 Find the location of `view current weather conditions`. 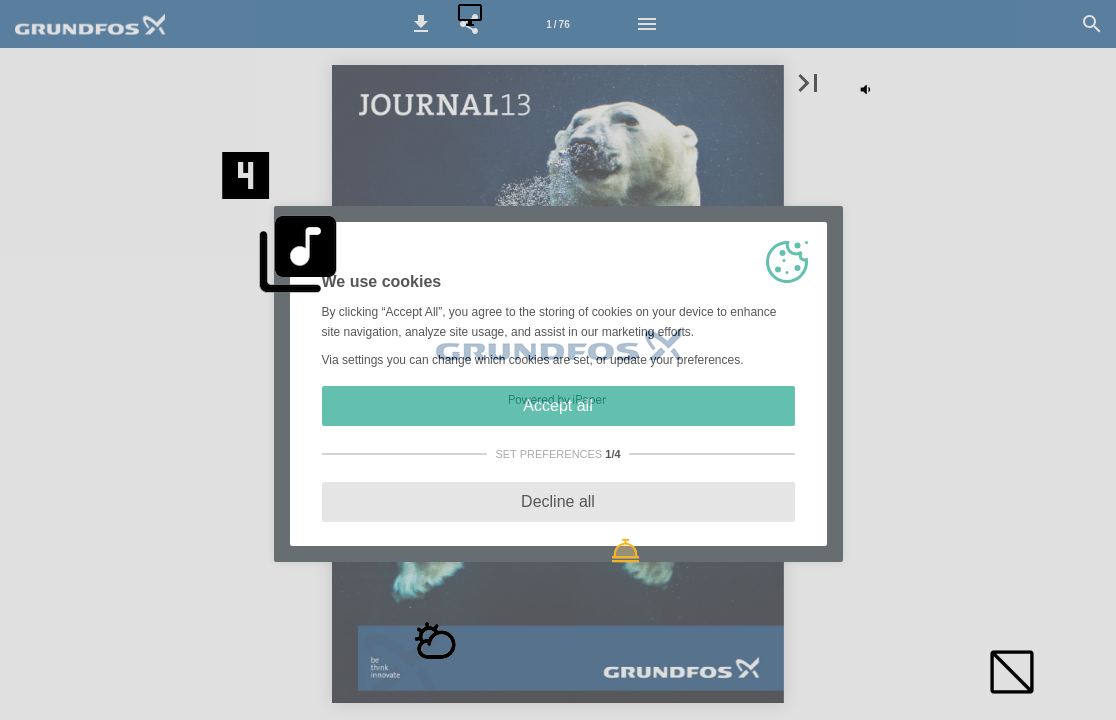

view current weather conditions is located at coordinates (435, 641).